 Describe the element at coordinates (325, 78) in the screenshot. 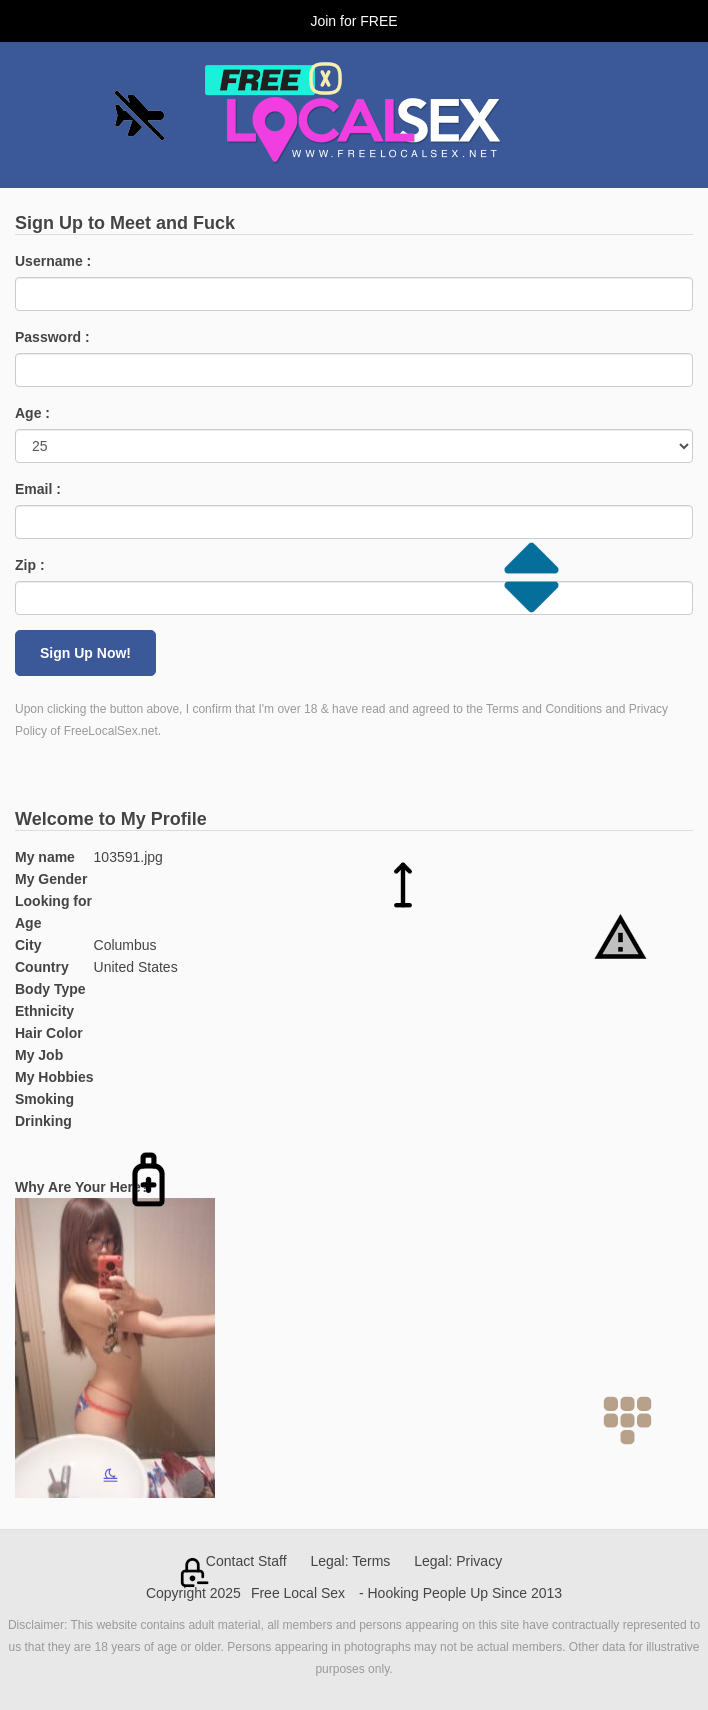

I see `close or dismiss a dialog` at that location.